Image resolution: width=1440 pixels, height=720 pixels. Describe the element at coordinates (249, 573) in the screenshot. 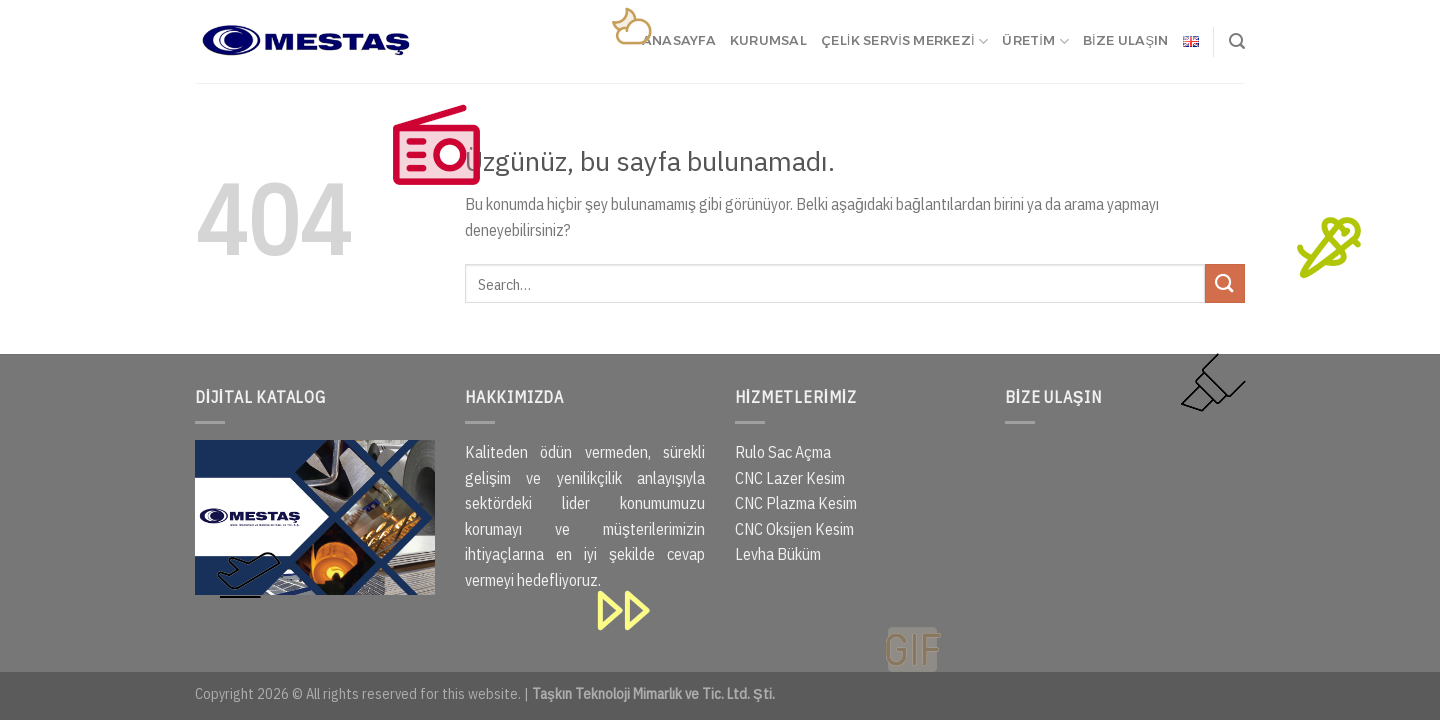

I see `indicates flight departure status` at that location.